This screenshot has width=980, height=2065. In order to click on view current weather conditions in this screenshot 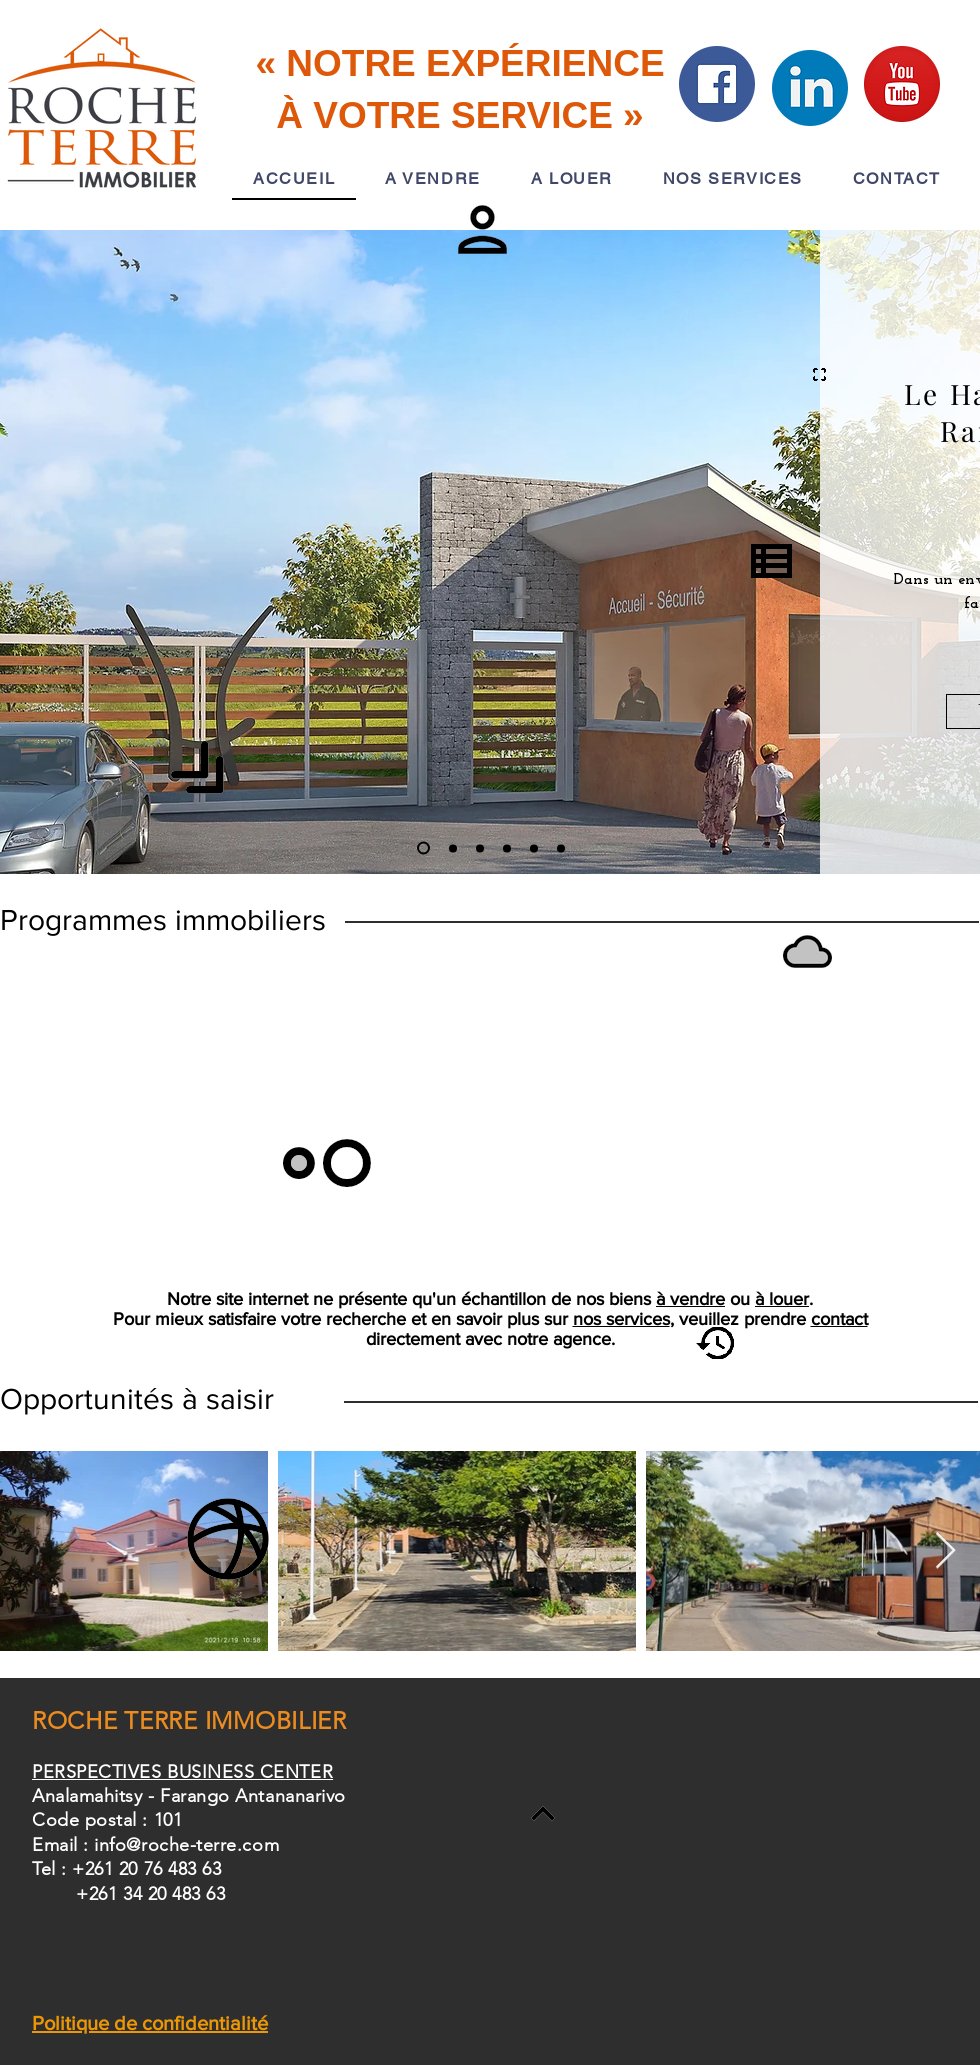, I will do `click(807, 951)`.